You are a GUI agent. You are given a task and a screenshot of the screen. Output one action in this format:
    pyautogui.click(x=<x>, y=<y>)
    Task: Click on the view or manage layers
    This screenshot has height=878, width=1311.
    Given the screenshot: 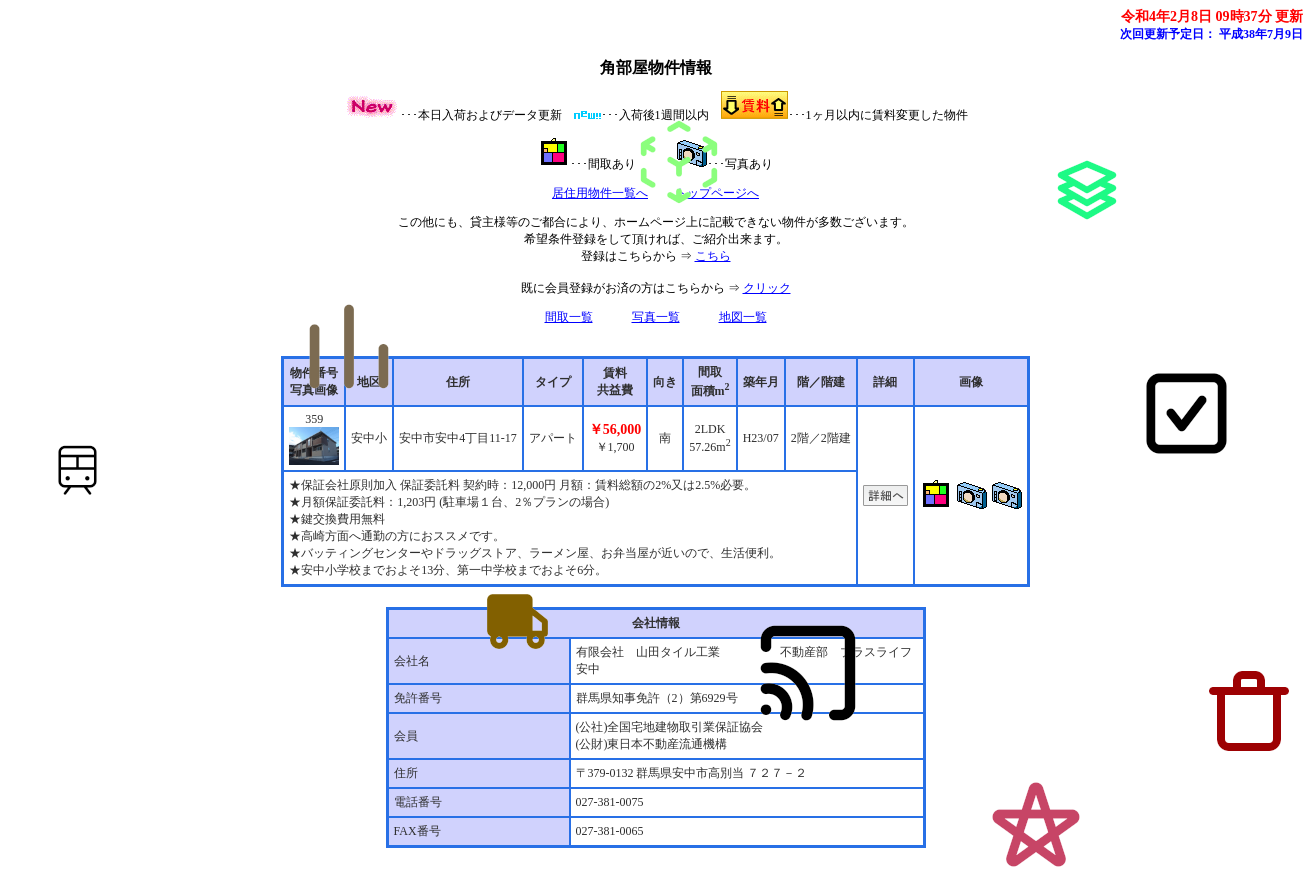 What is the action you would take?
    pyautogui.click(x=1087, y=190)
    